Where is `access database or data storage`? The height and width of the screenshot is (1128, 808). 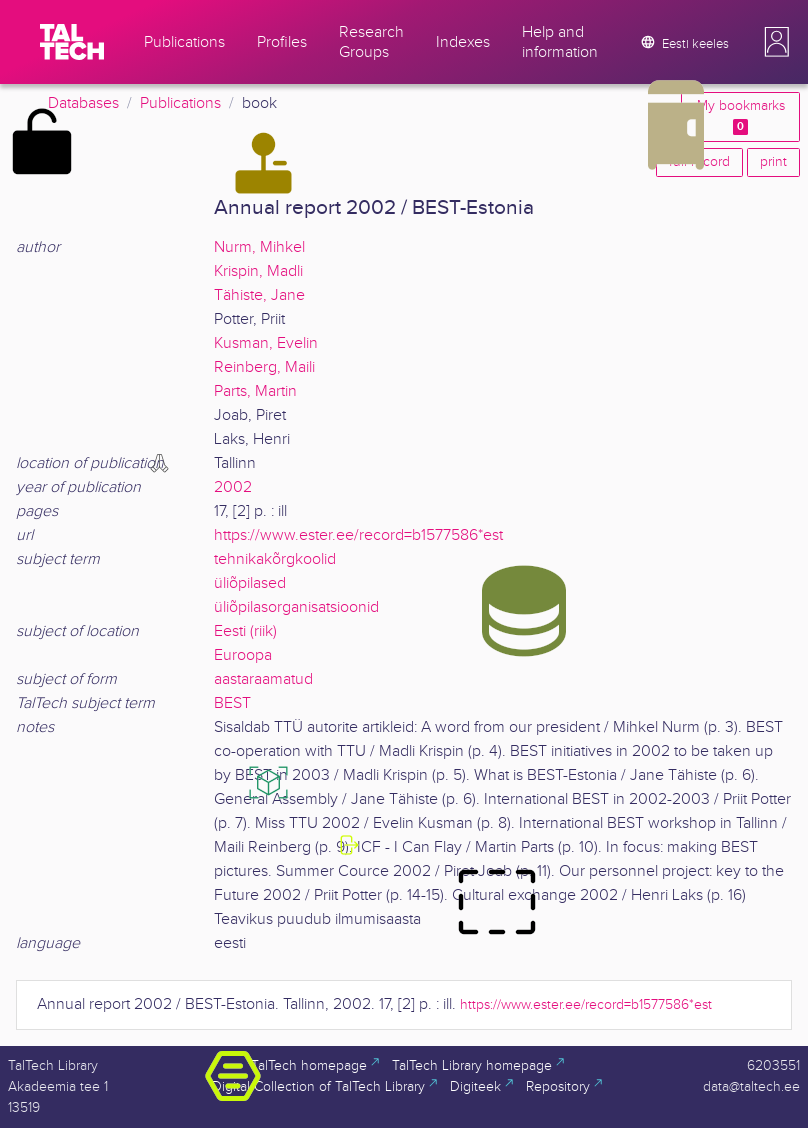
access database or data storage is located at coordinates (524, 611).